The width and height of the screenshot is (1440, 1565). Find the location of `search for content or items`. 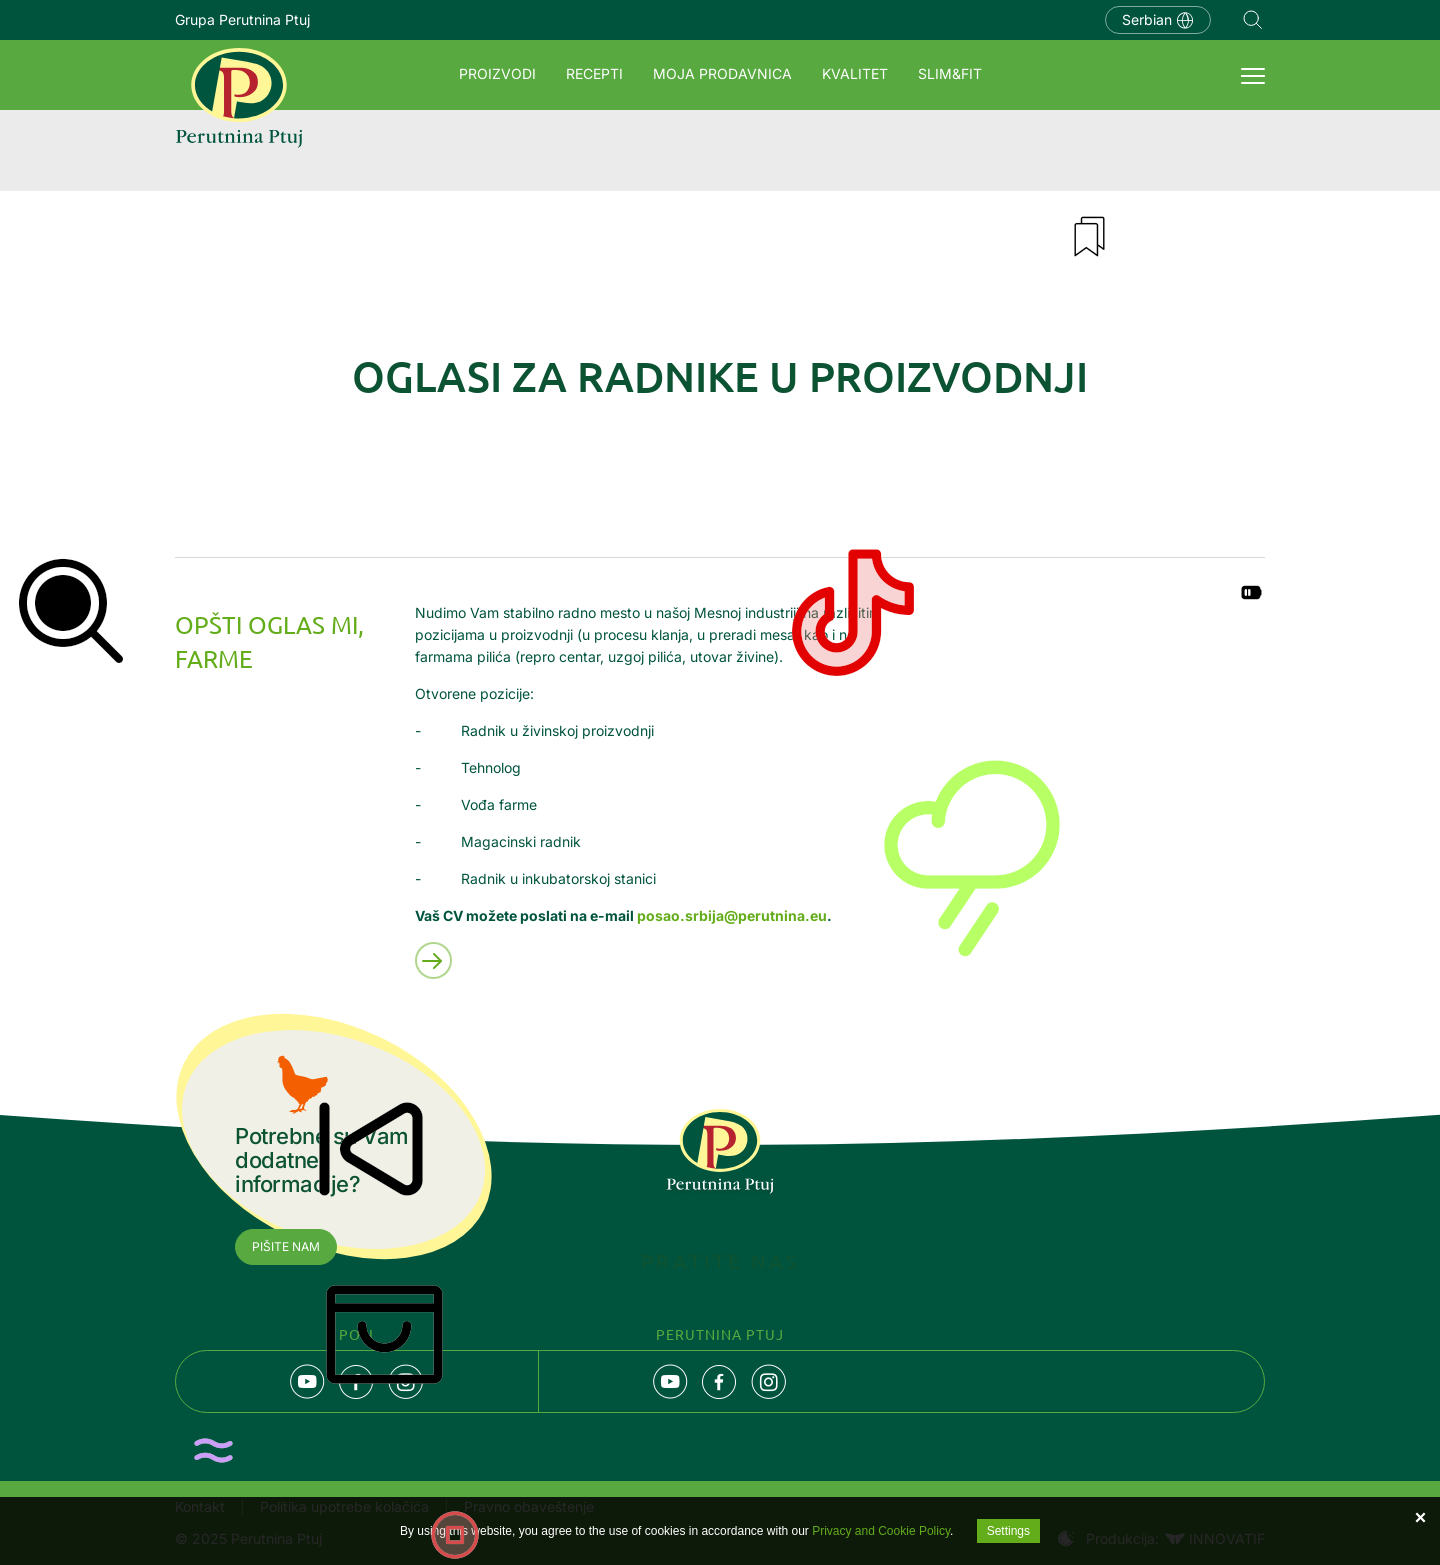

search for content or items is located at coordinates (71, 611).